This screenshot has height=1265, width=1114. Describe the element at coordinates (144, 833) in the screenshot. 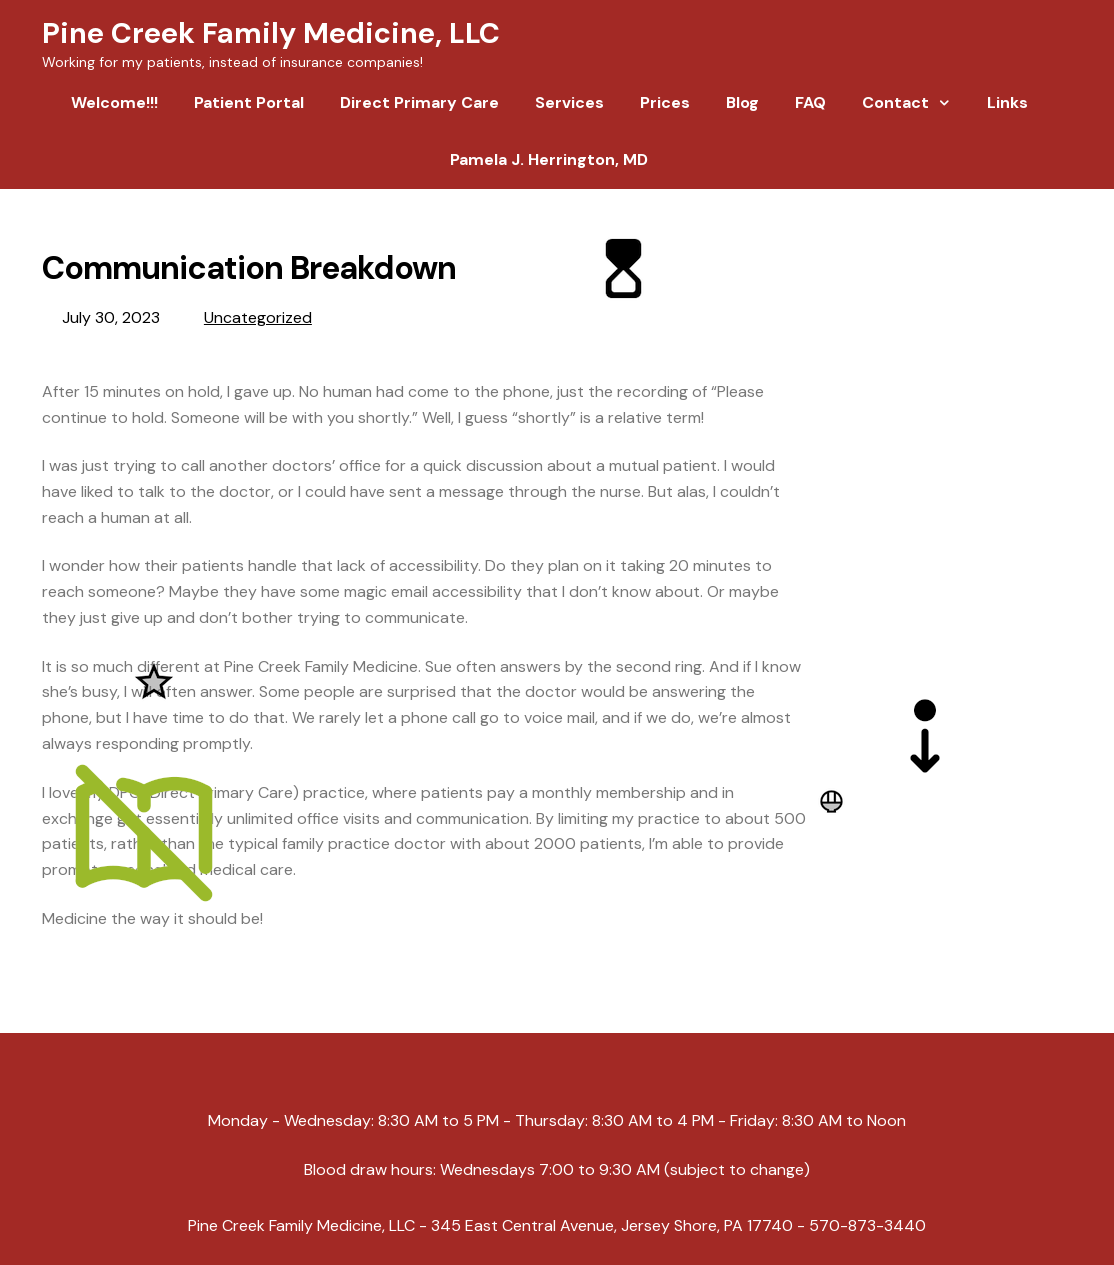

I see `book unavailable or not found` at that location.